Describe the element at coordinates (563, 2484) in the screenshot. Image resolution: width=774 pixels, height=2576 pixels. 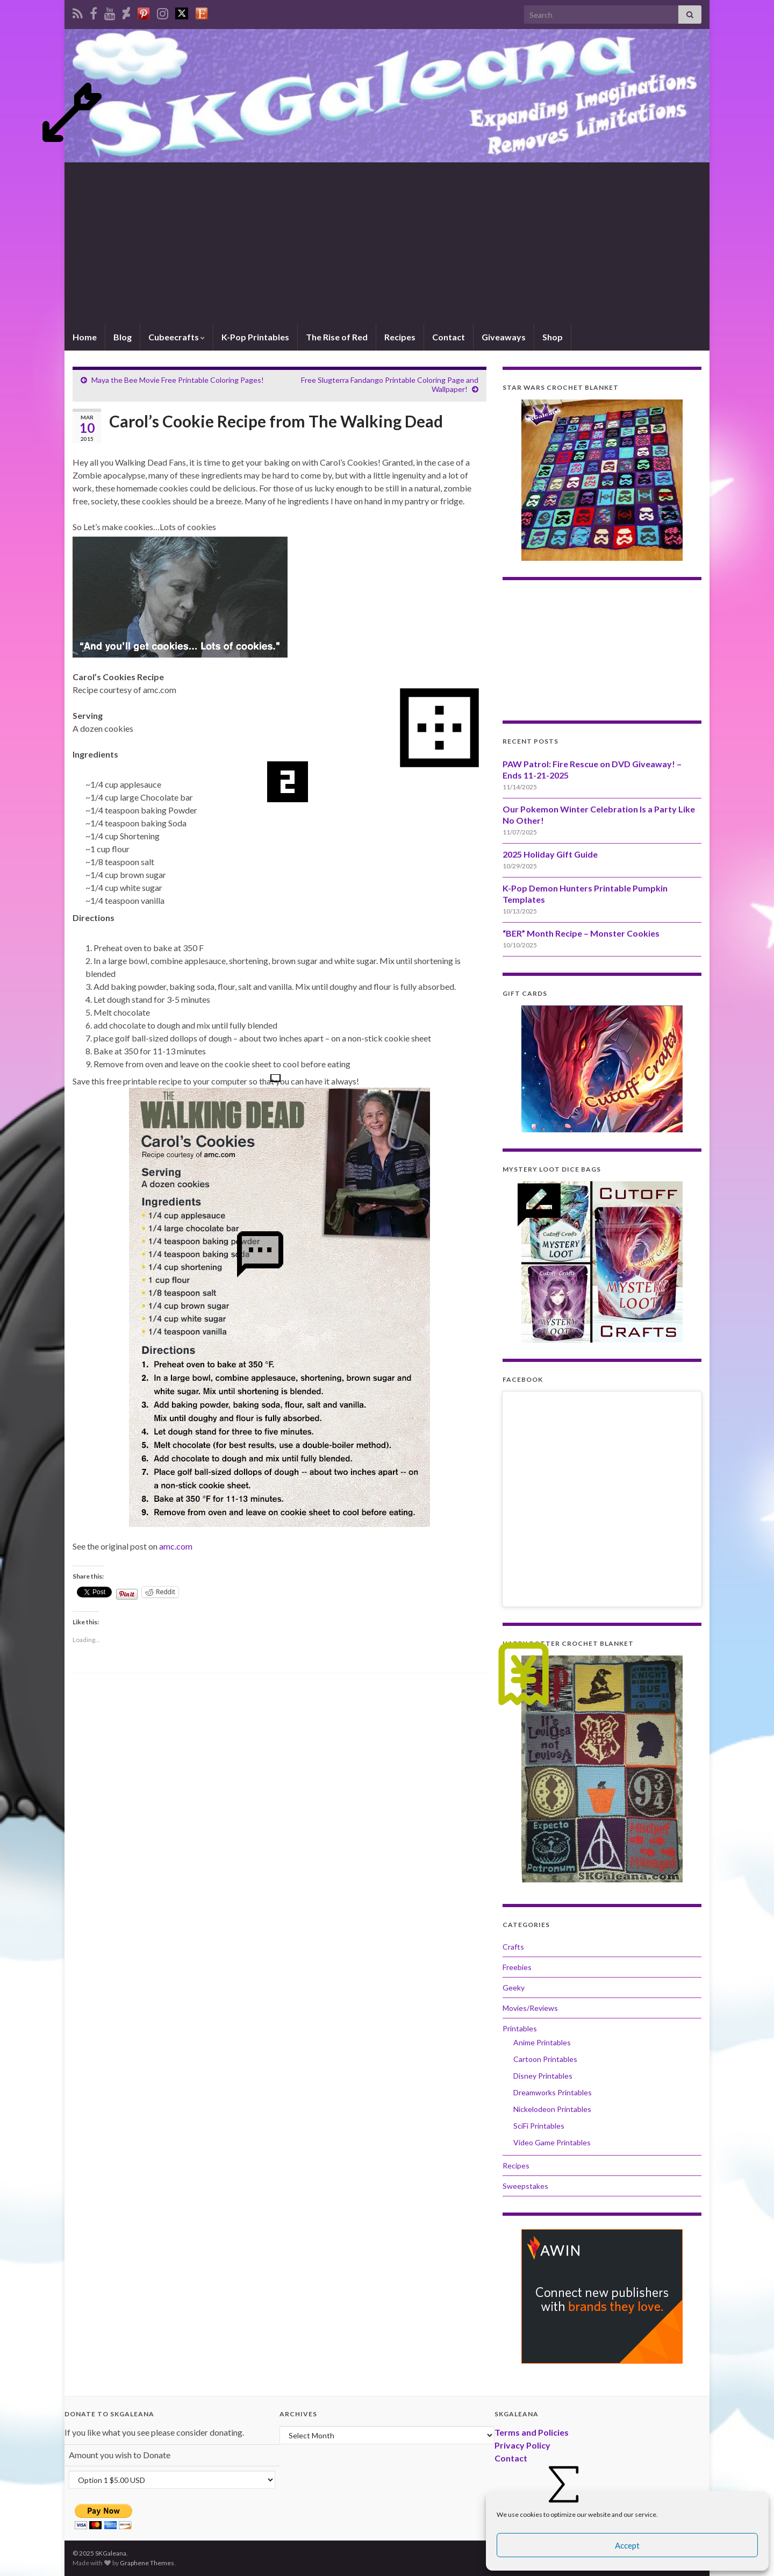
I see `calculate sum or total` at that location.